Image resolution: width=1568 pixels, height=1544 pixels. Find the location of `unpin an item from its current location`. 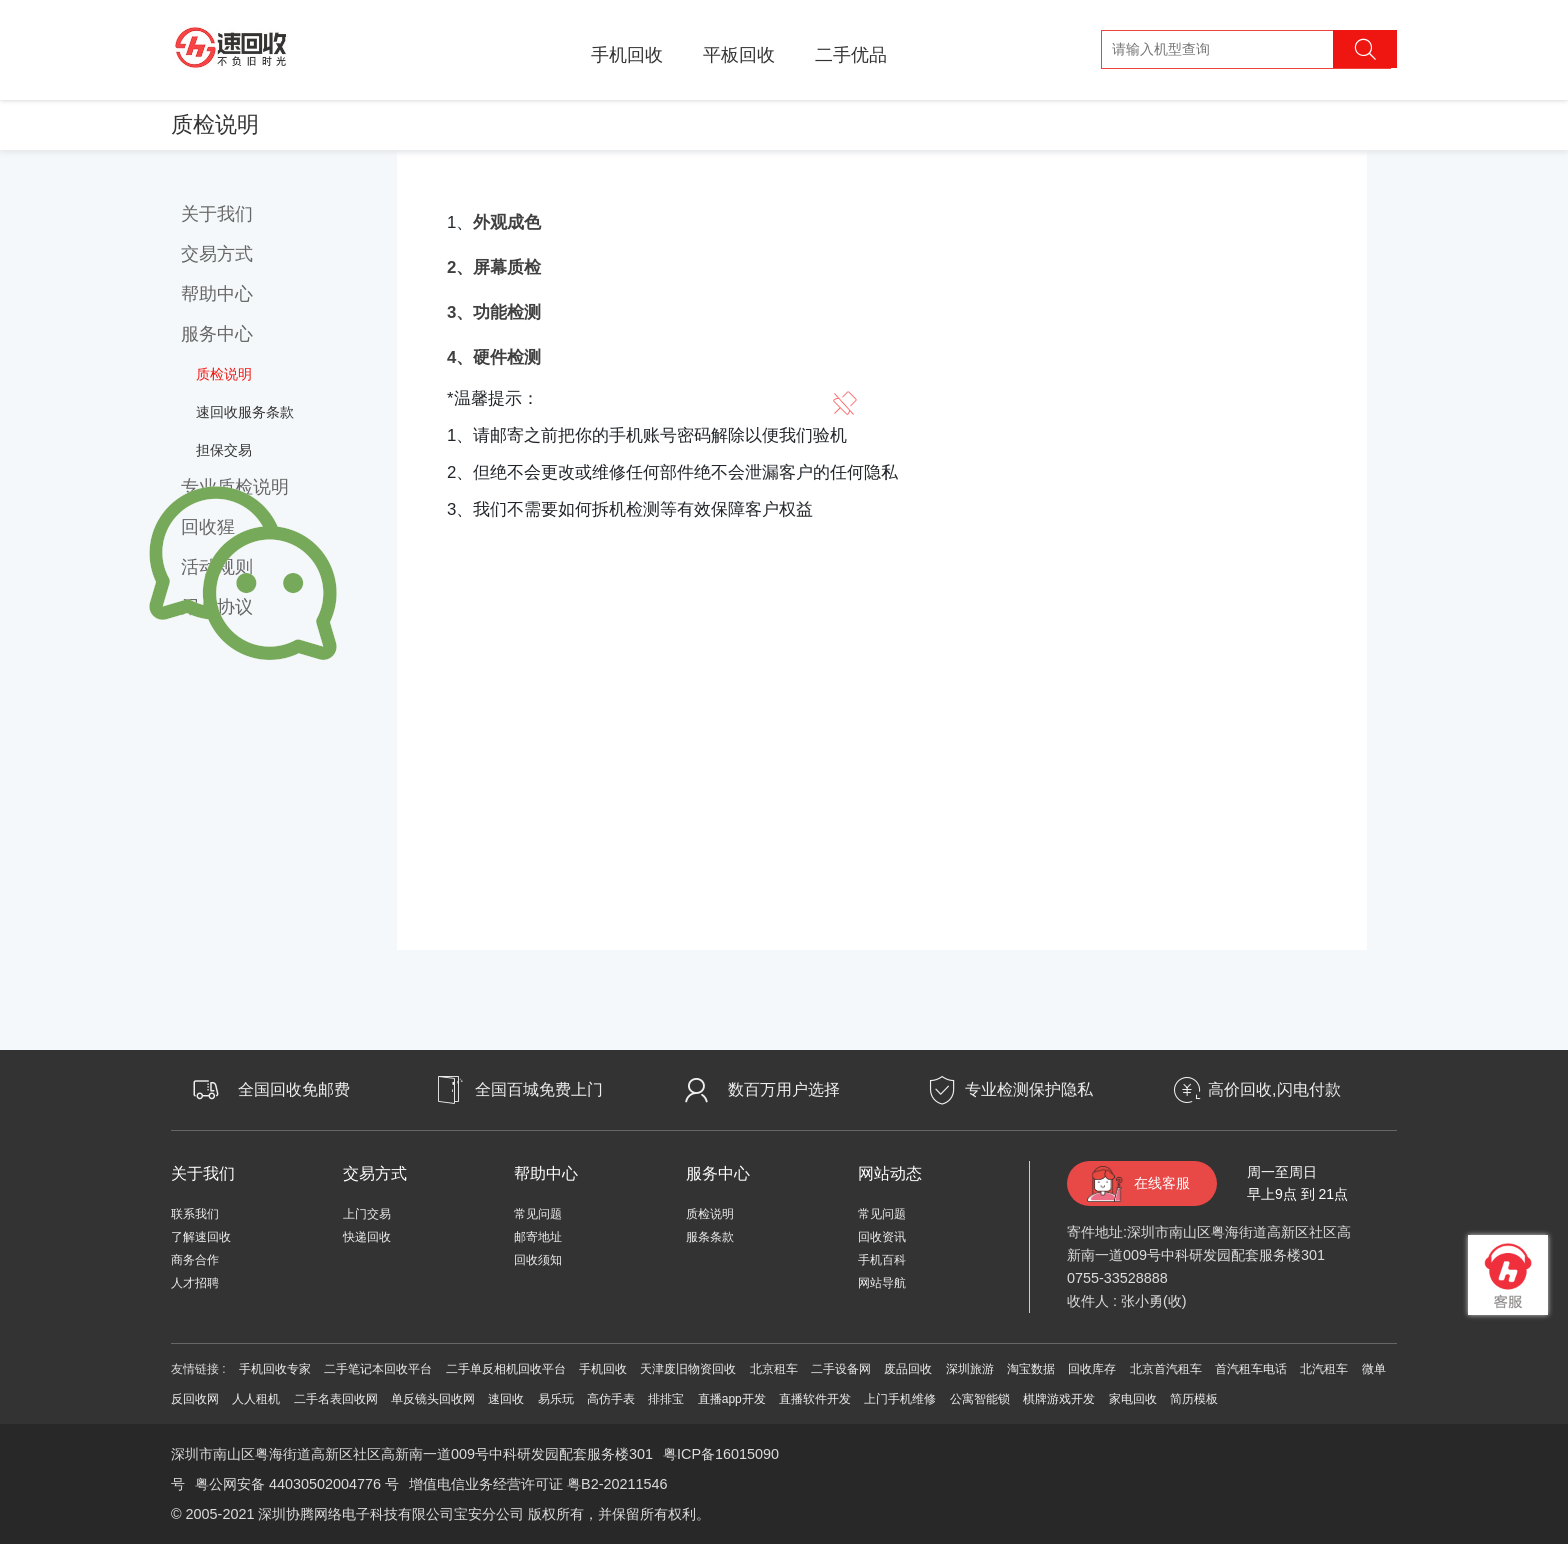

unpin an item from its current location is located at coordinates (844, 404).